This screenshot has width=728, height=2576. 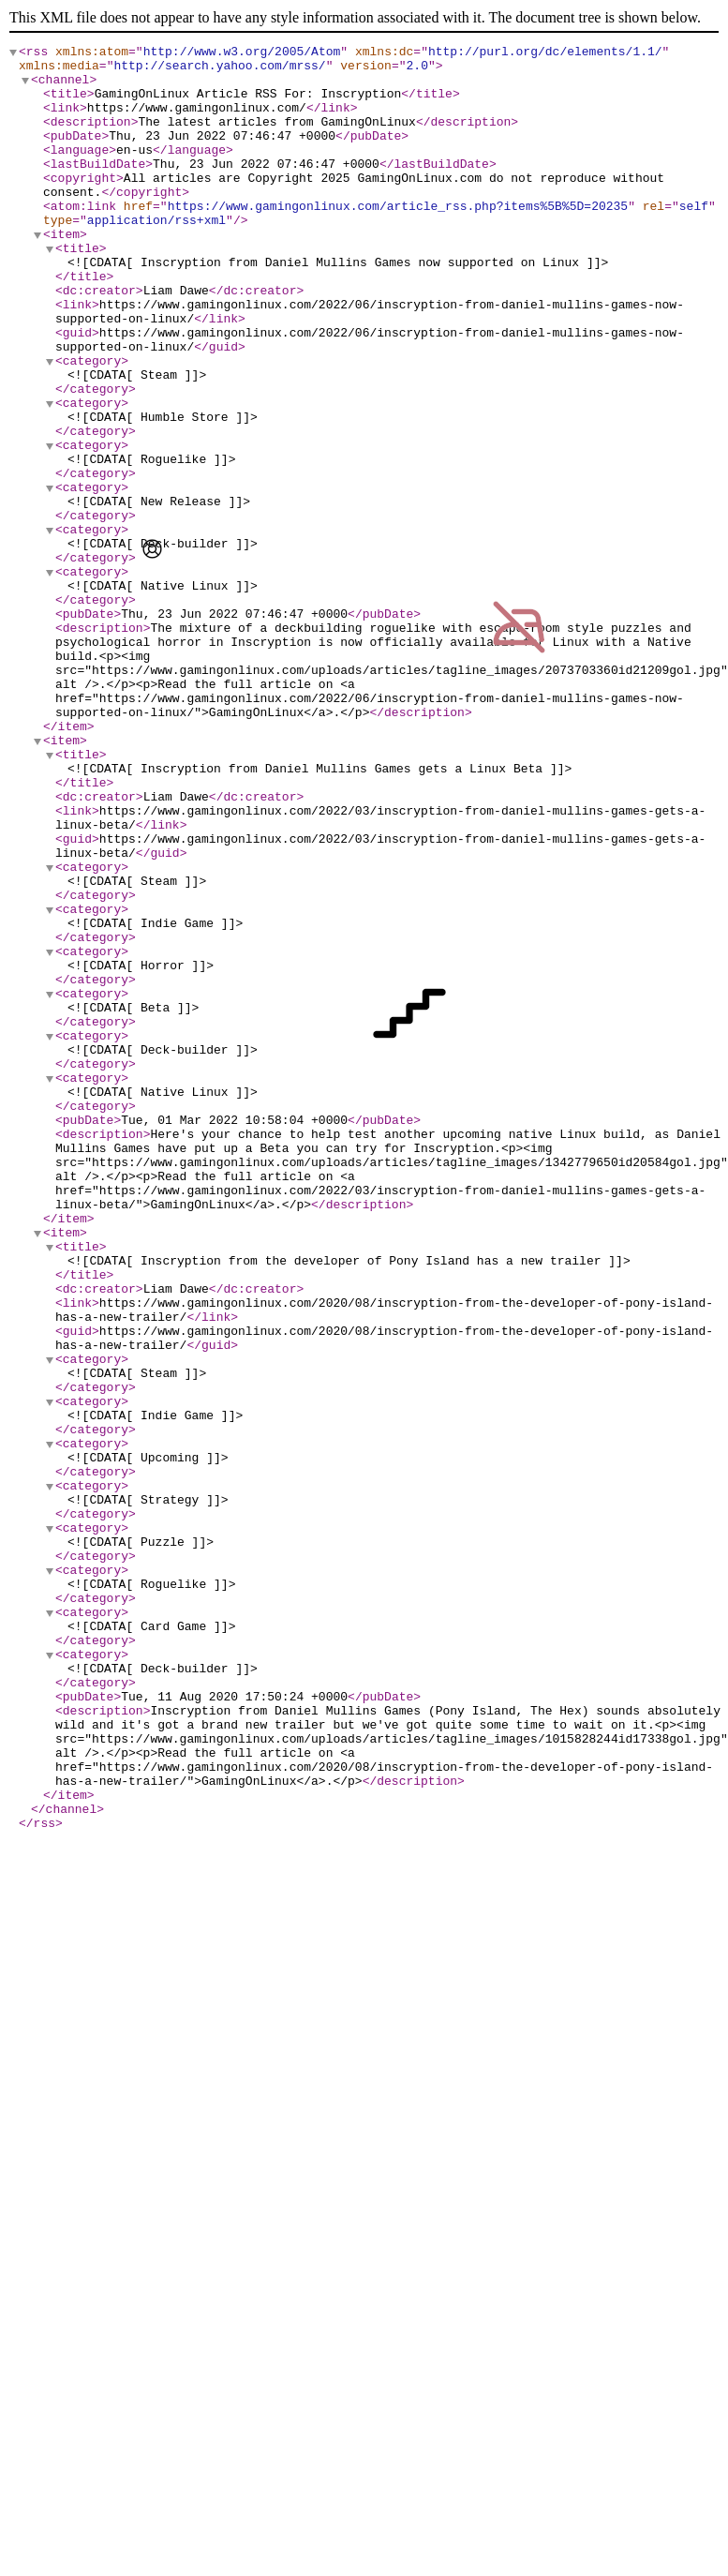 What do you see at coordinates (409, 1013) in the screenshot?
I see `view steps or stairs in a building map` at bounding box center [409, 1013].